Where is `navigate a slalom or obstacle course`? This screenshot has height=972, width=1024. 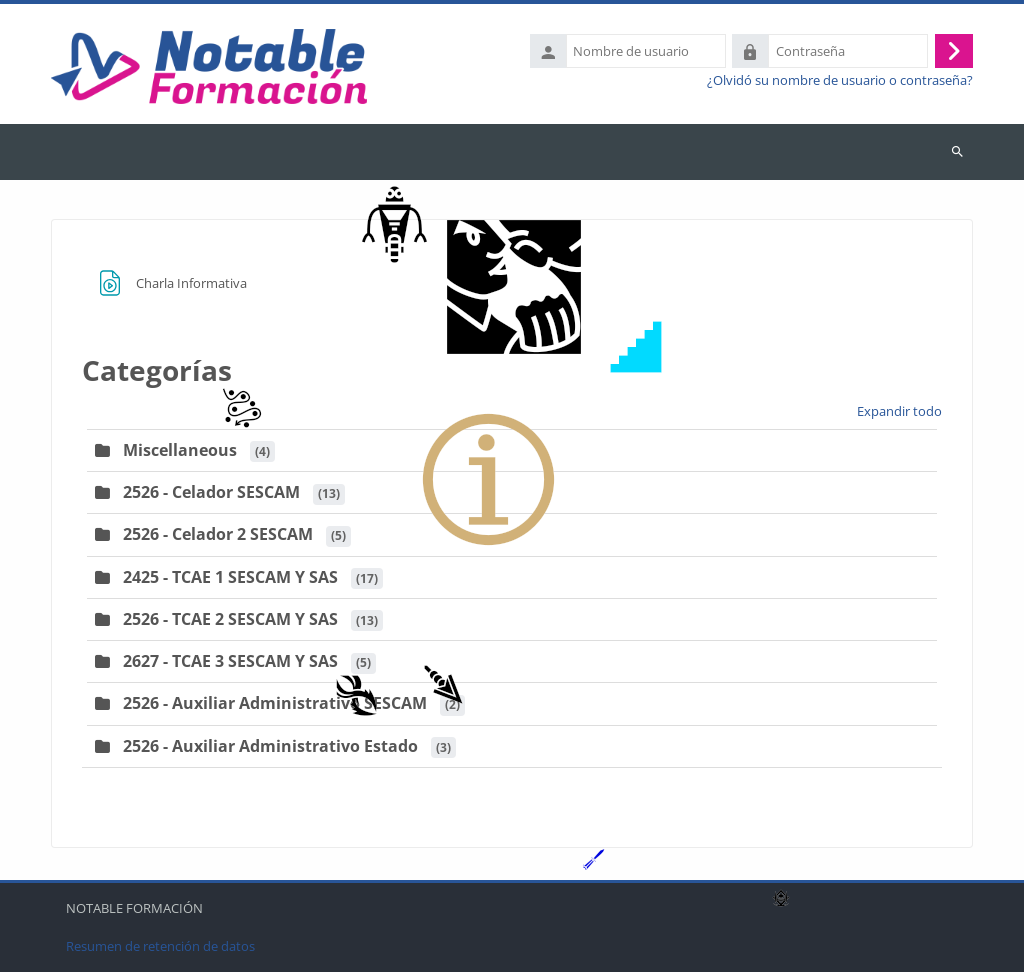 navigate a slalom or obstacle course is located at coordinates (242, 408).